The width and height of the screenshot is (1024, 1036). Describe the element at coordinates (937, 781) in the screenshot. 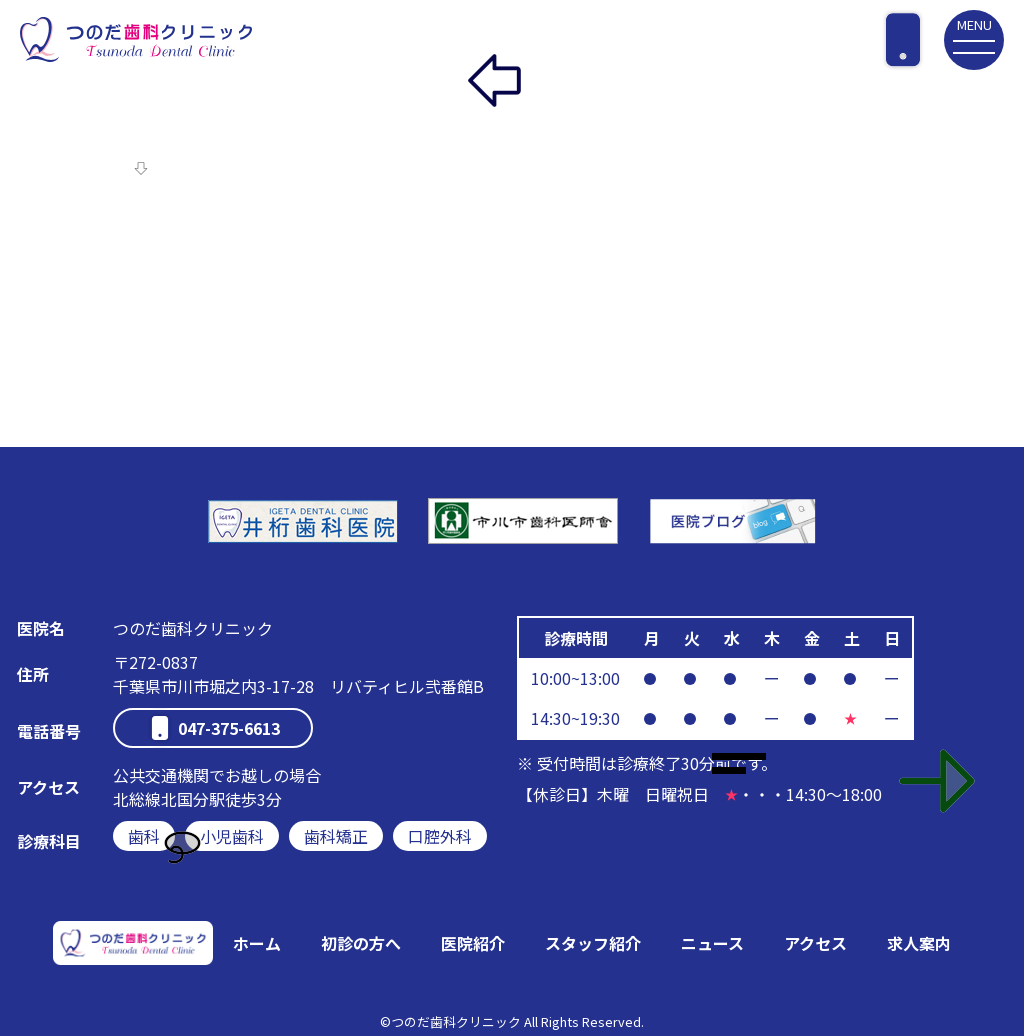

I see `navigate to the next item or page` at that location.